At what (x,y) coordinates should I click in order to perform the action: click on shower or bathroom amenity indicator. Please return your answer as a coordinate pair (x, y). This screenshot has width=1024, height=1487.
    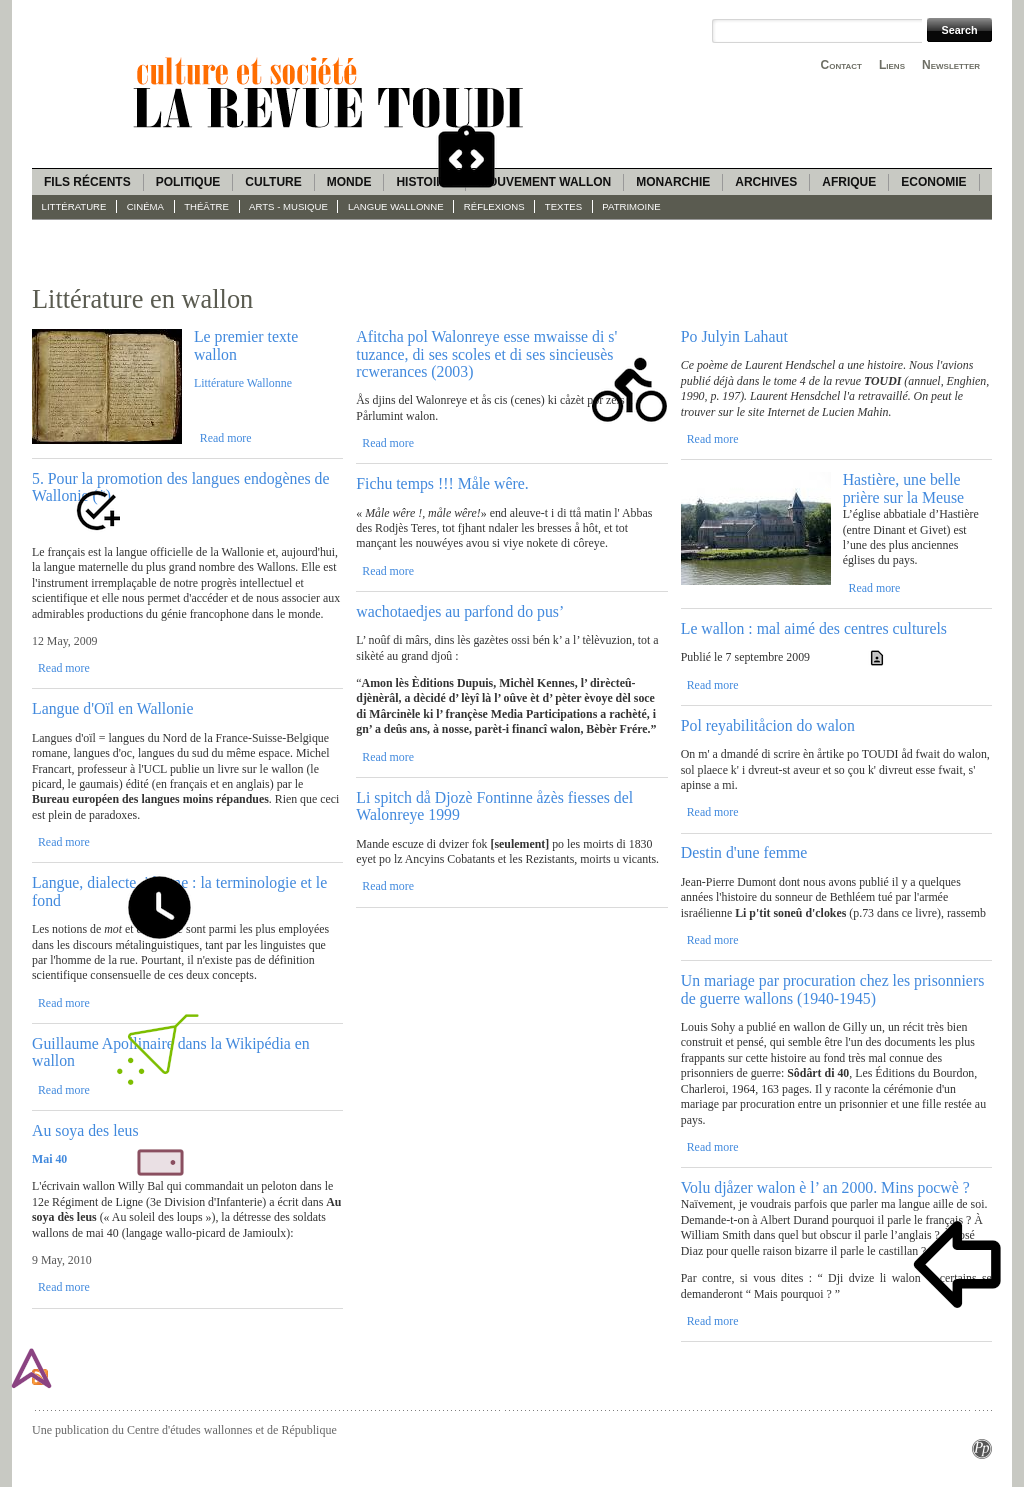
    Looking at the image, I should click on (156, 1045).